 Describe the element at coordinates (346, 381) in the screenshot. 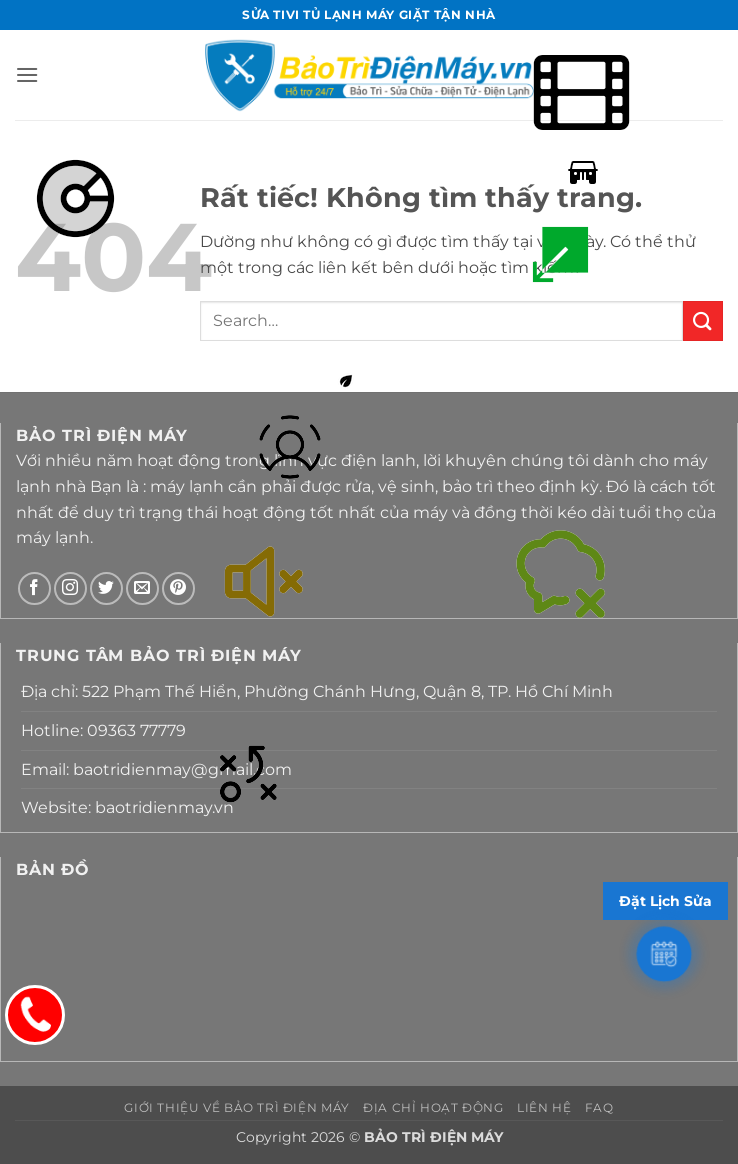

I see `enable eco-friendly or power-saving mode` at that location.